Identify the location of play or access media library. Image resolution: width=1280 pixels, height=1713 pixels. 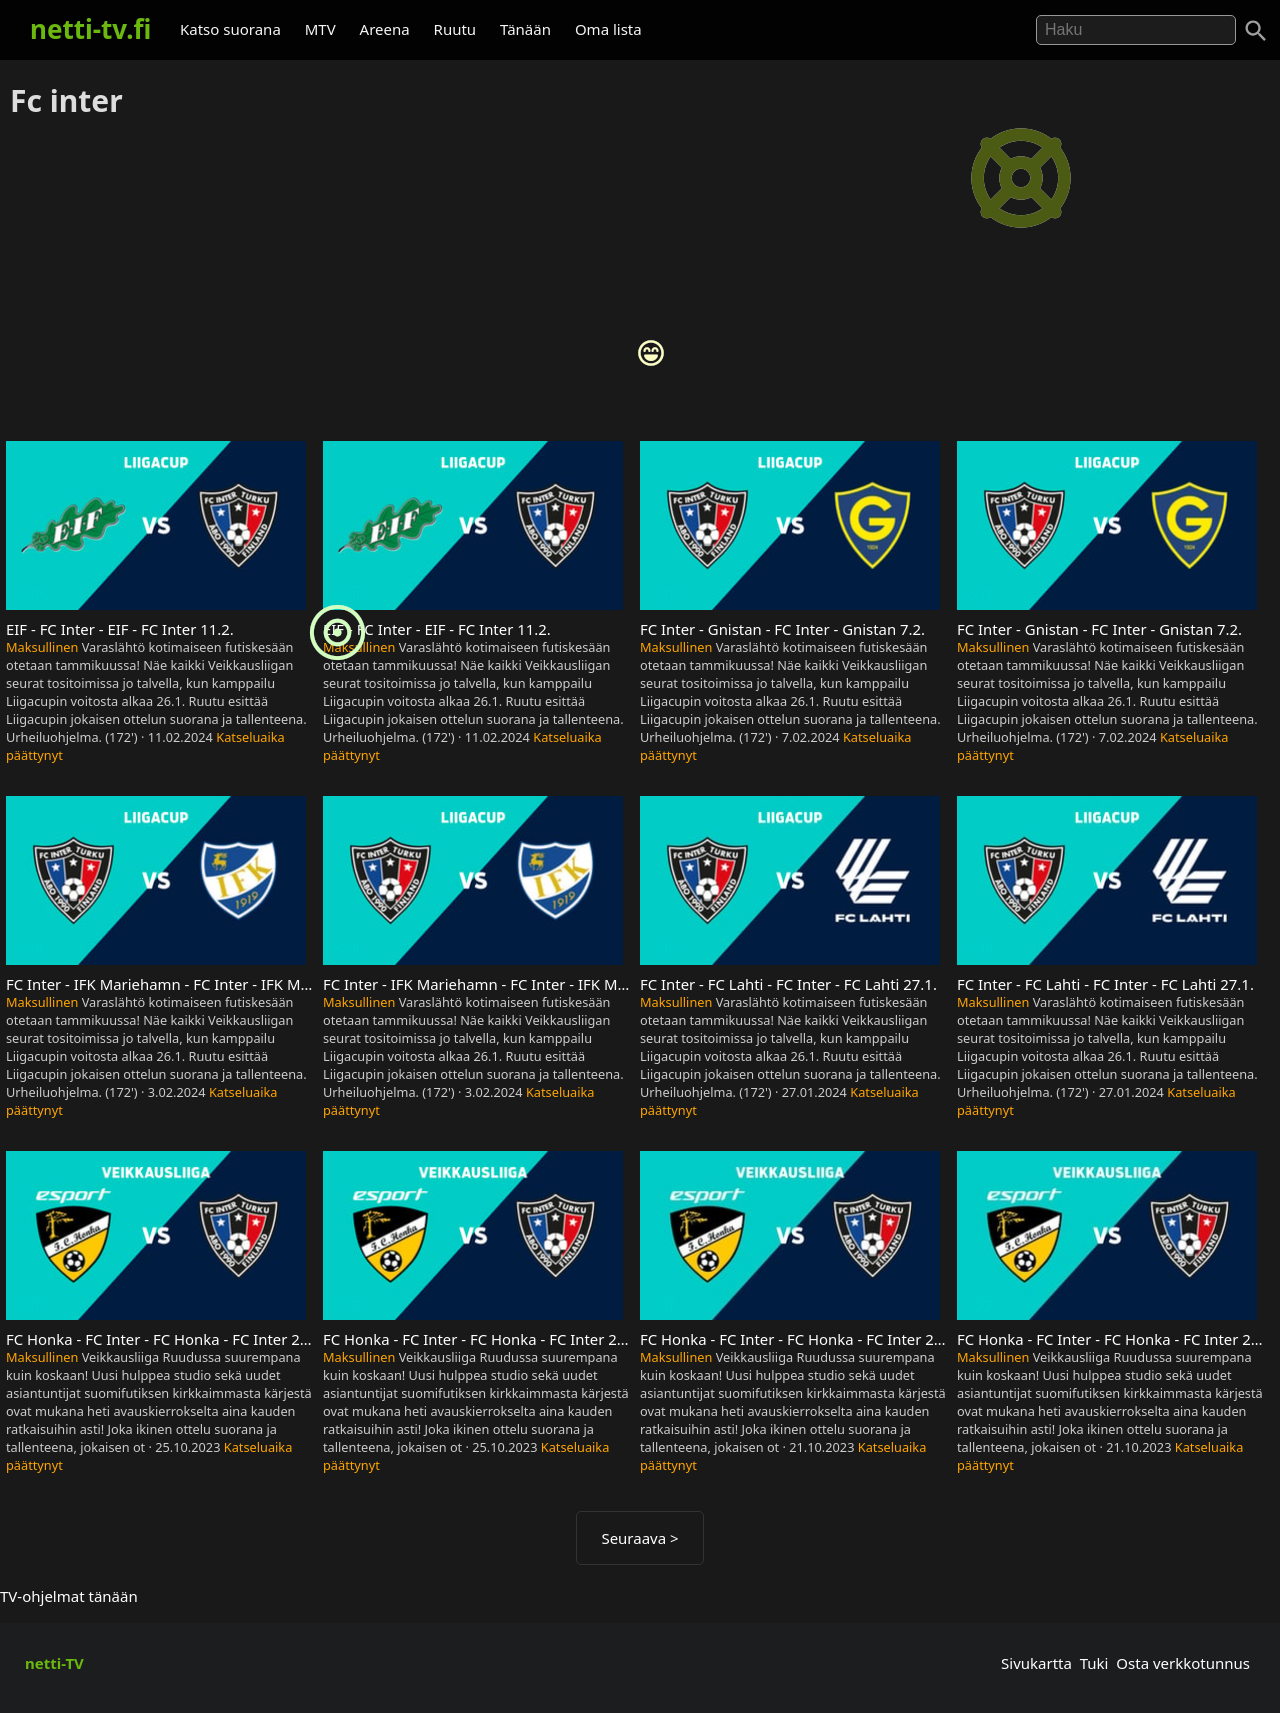
(337, 632).